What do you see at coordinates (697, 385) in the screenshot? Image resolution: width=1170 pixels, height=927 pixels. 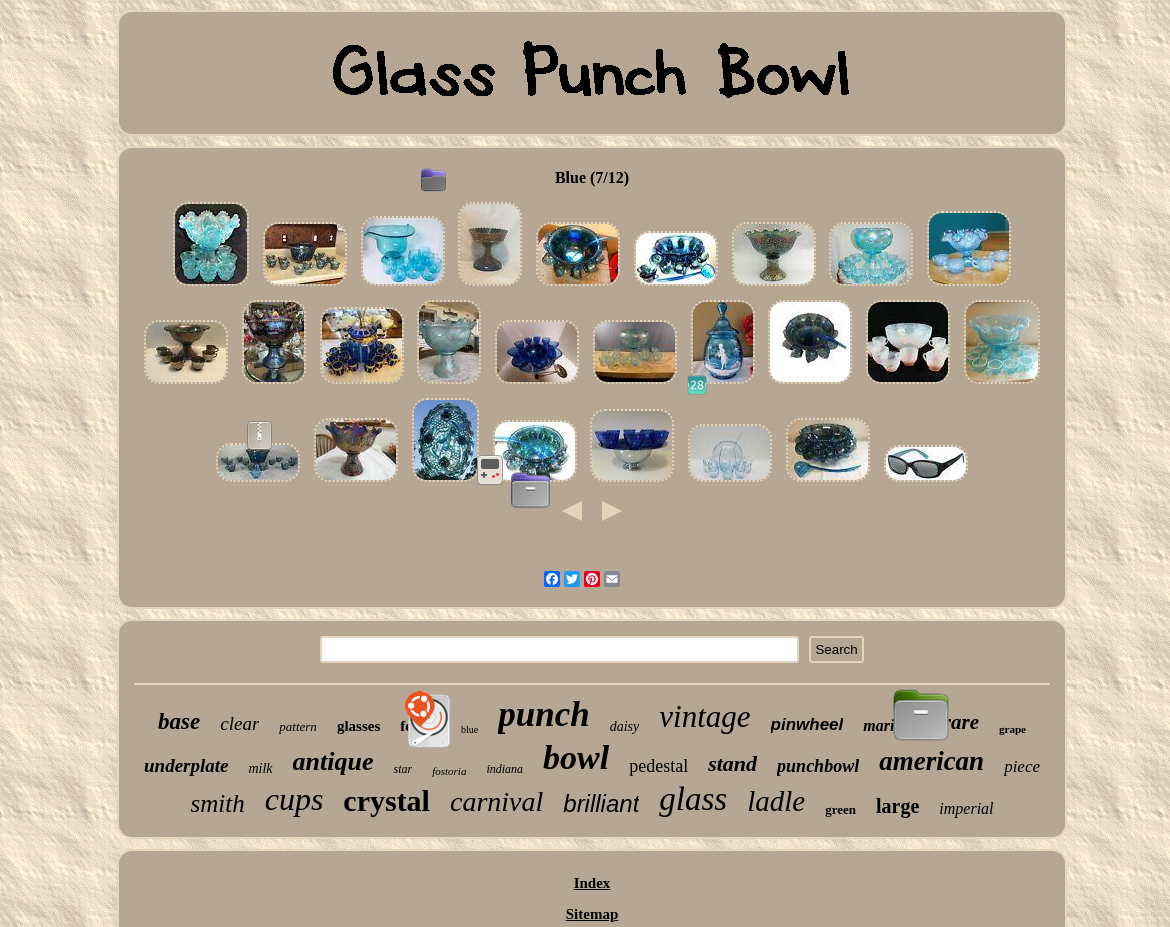 I see `open the calendar app` at bounding box center [697, 385].